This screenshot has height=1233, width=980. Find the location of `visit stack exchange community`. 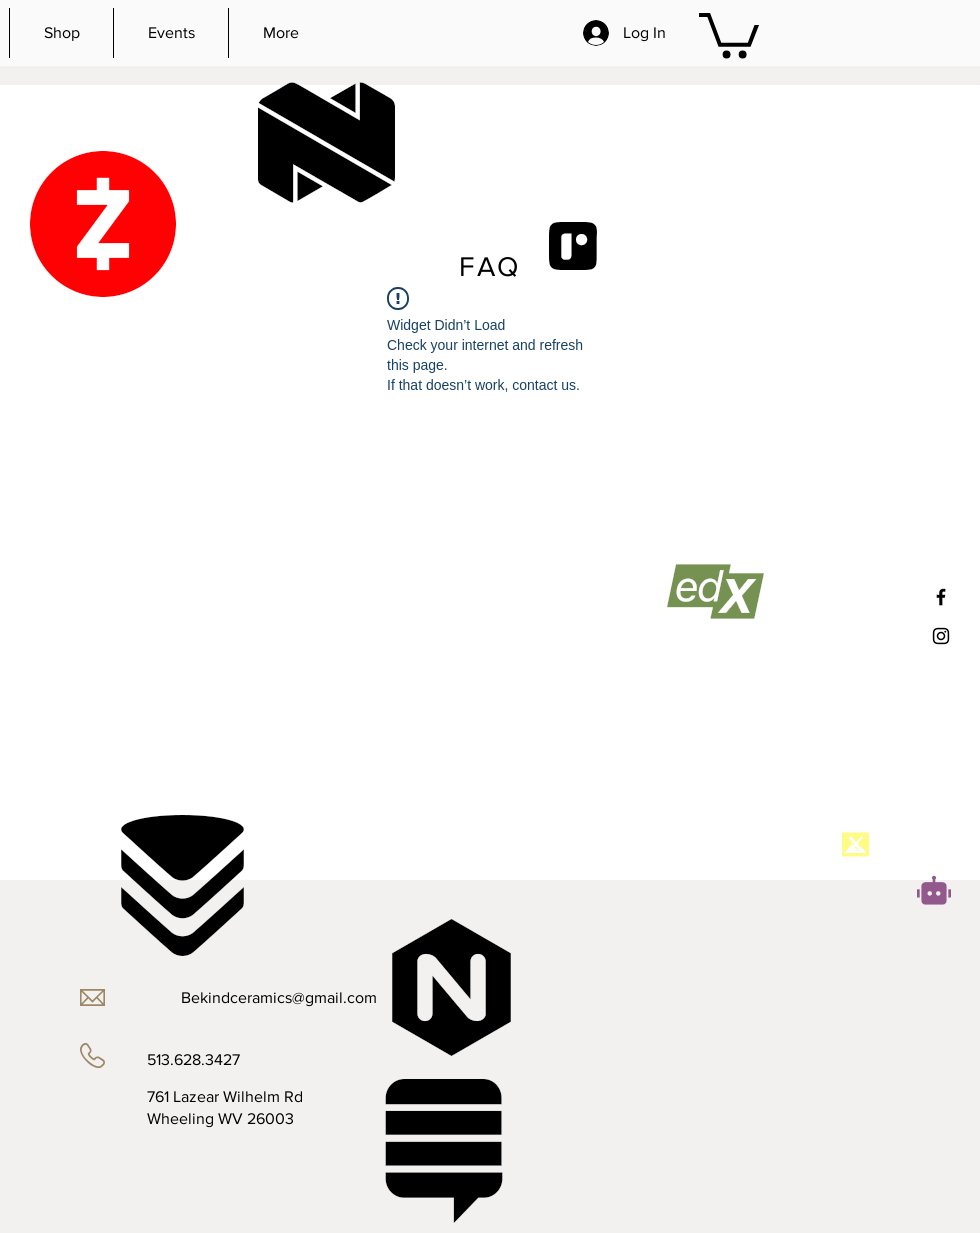

visit stack exchange community is located at coordinates (444, 1151).